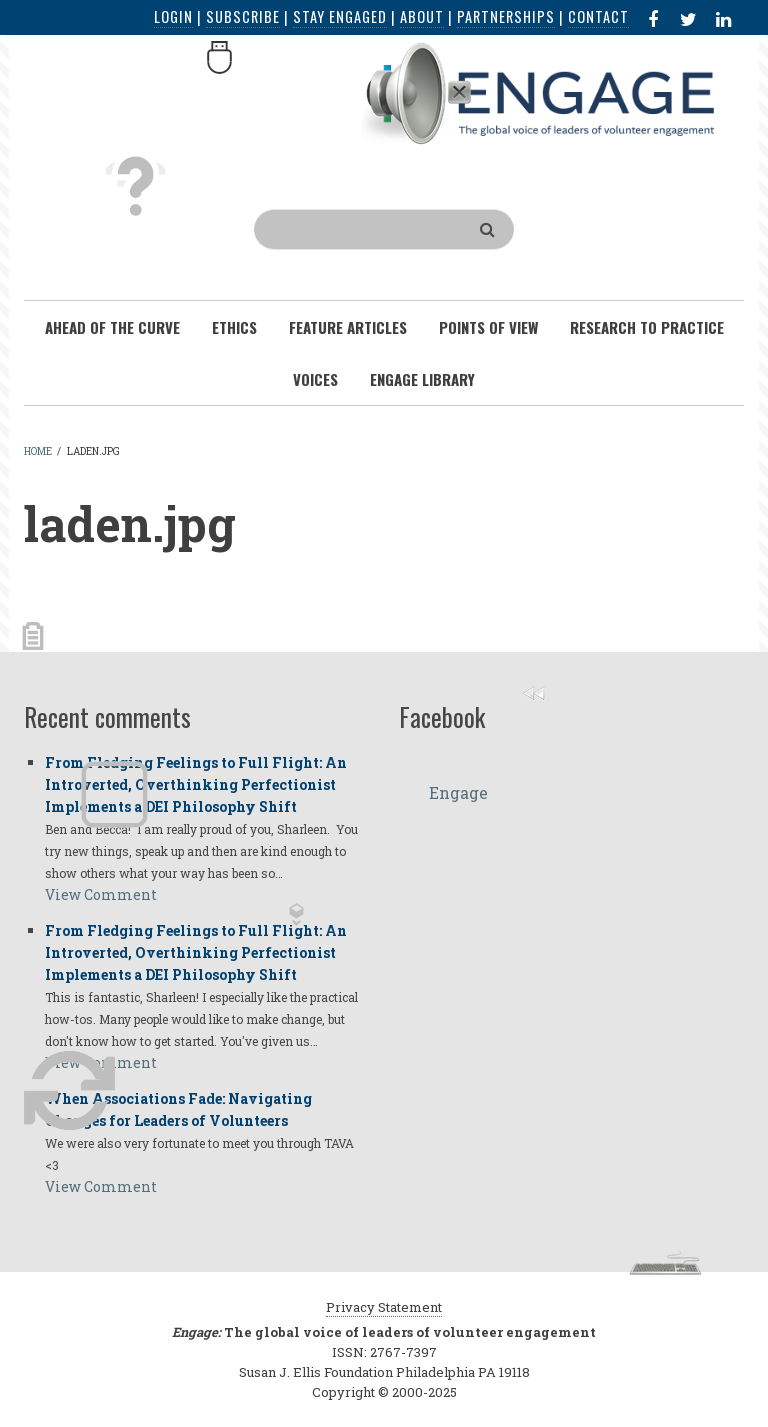  What do you see at coordinates (665, 1261) in the screenshot?
I see `keyboard input device connected` at bounding box center [665, 1261].